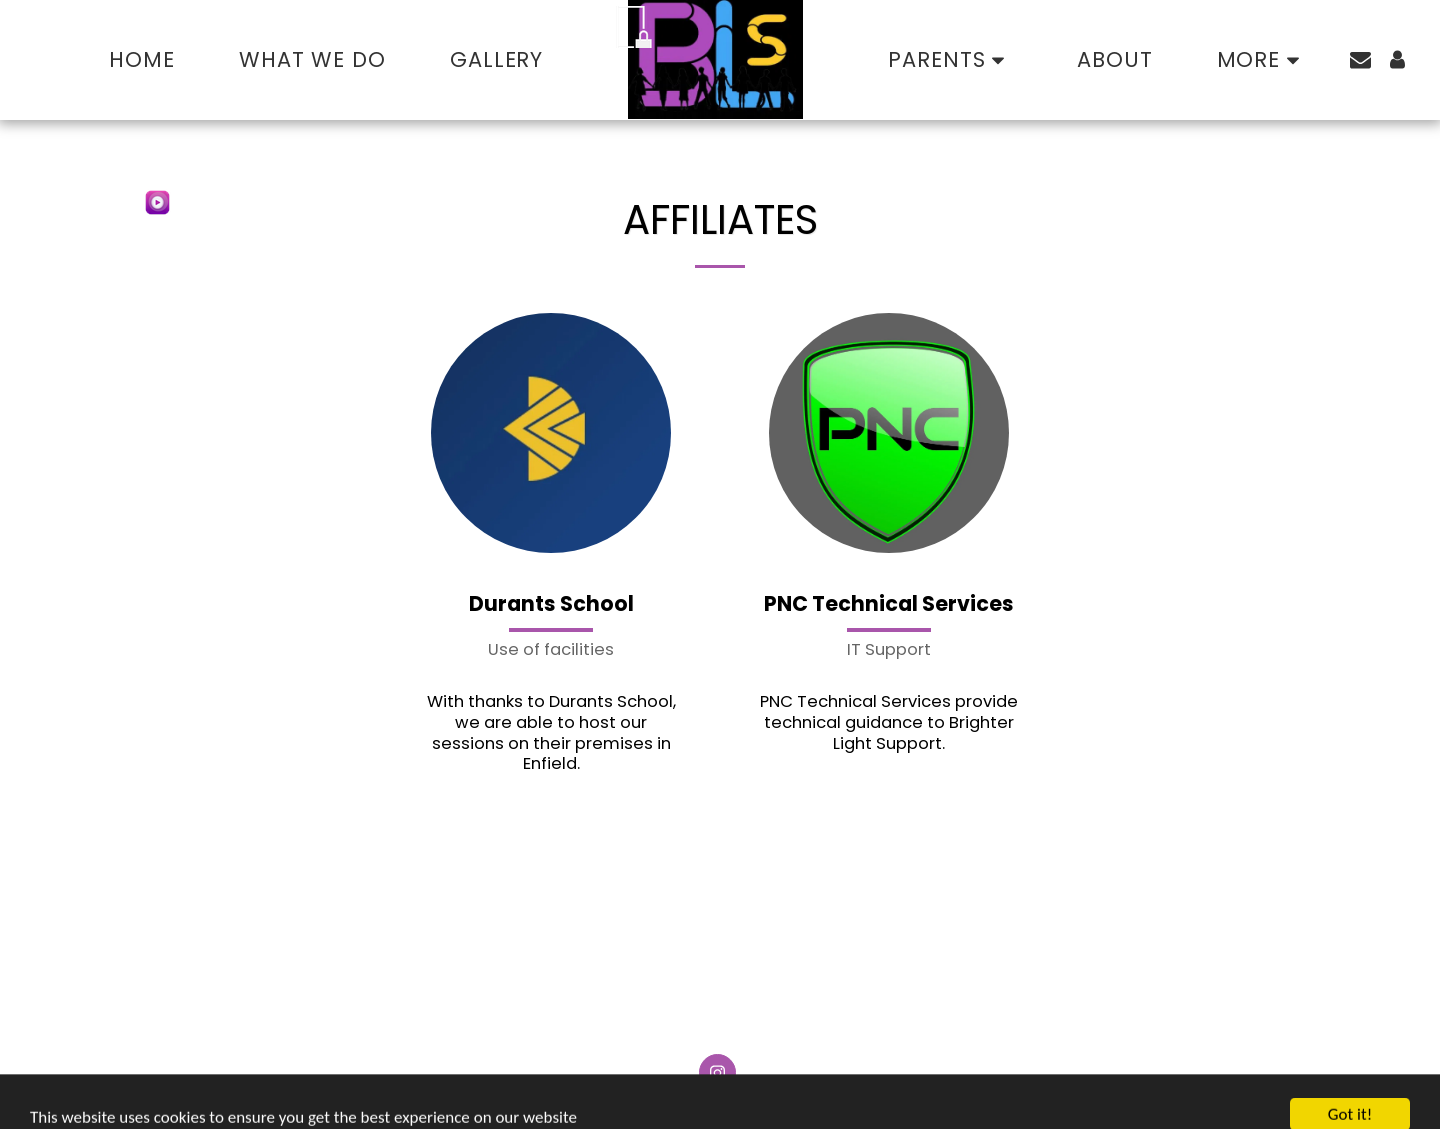  I want to click on open mpv media player, so click(157, 202).